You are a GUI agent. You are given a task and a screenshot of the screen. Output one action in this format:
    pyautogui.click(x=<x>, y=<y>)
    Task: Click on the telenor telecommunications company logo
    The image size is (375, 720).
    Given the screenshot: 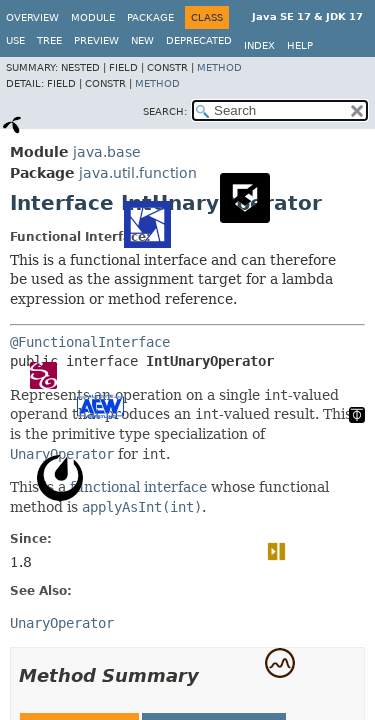 What is the action you would take?
    pyautogui.click(x=12, y=125)
    